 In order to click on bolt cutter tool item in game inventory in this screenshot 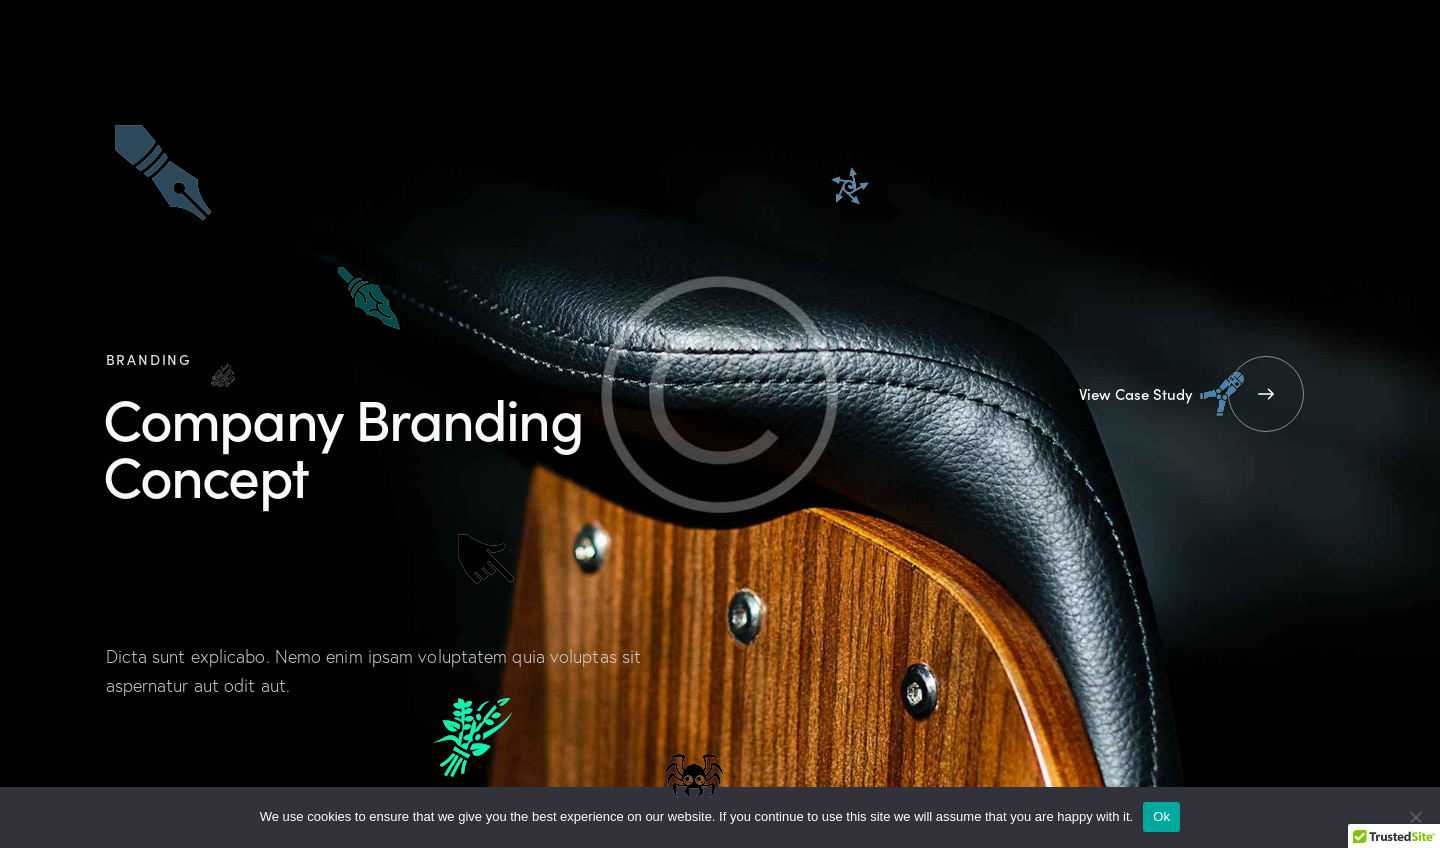, I will do `click(1222, 393)`.